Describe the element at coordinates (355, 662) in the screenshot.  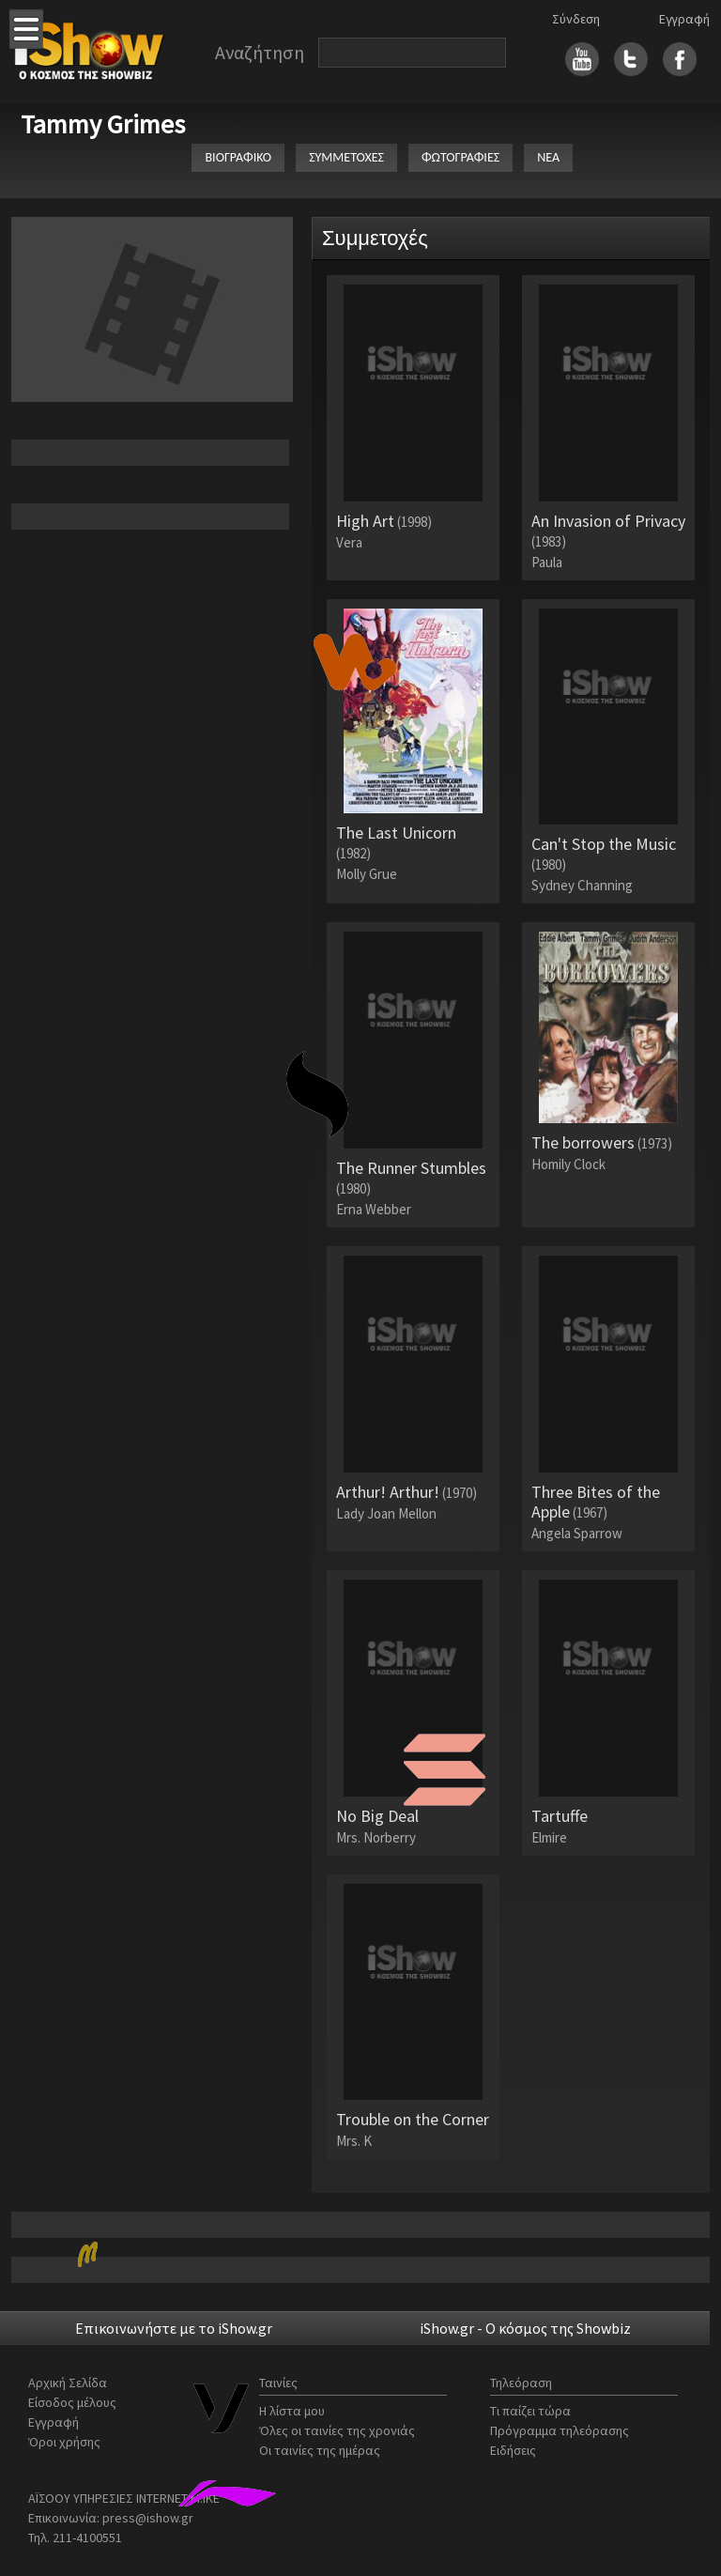
I see `netim domain registrar logo` at that location.